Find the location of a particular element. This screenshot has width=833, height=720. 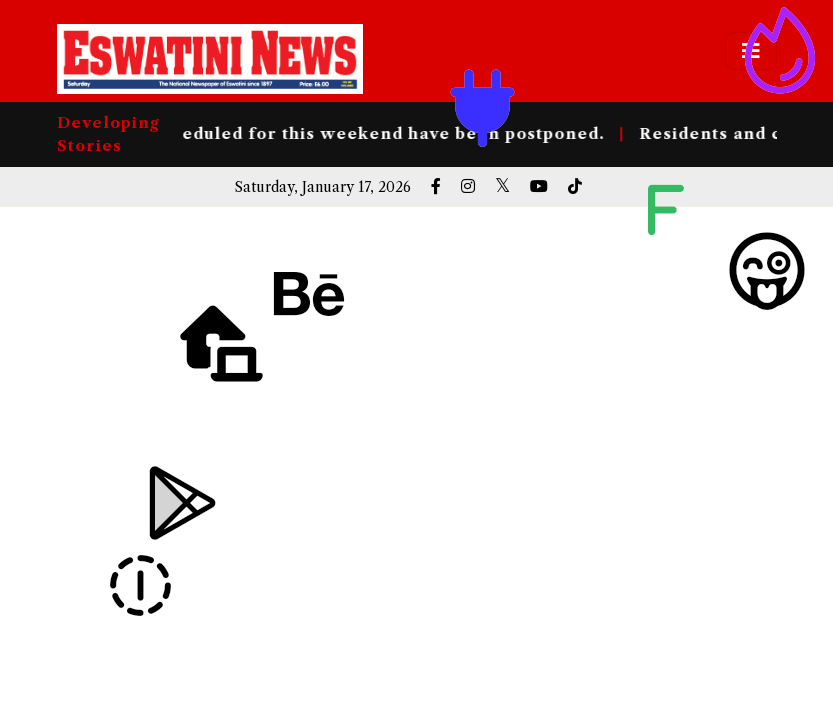

view additional information is located at coordinates (140, 585).